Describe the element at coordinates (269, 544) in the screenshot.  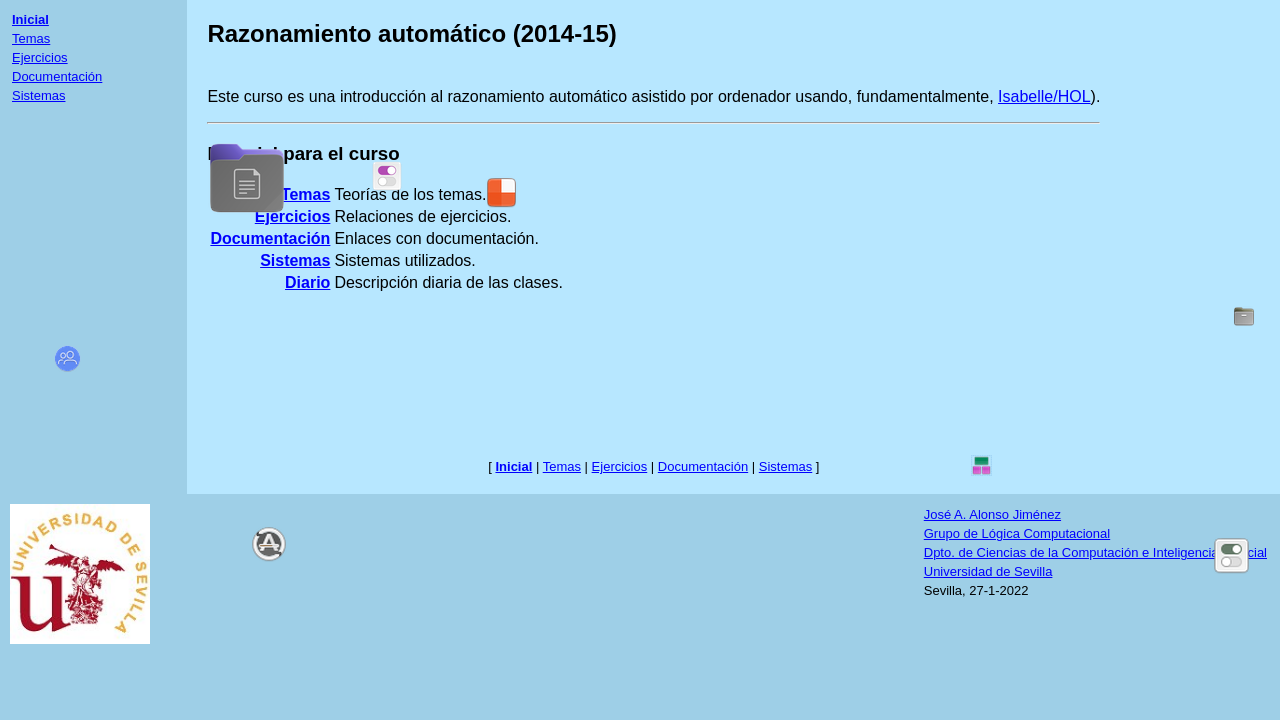
I see `check for available software updates` at that location.